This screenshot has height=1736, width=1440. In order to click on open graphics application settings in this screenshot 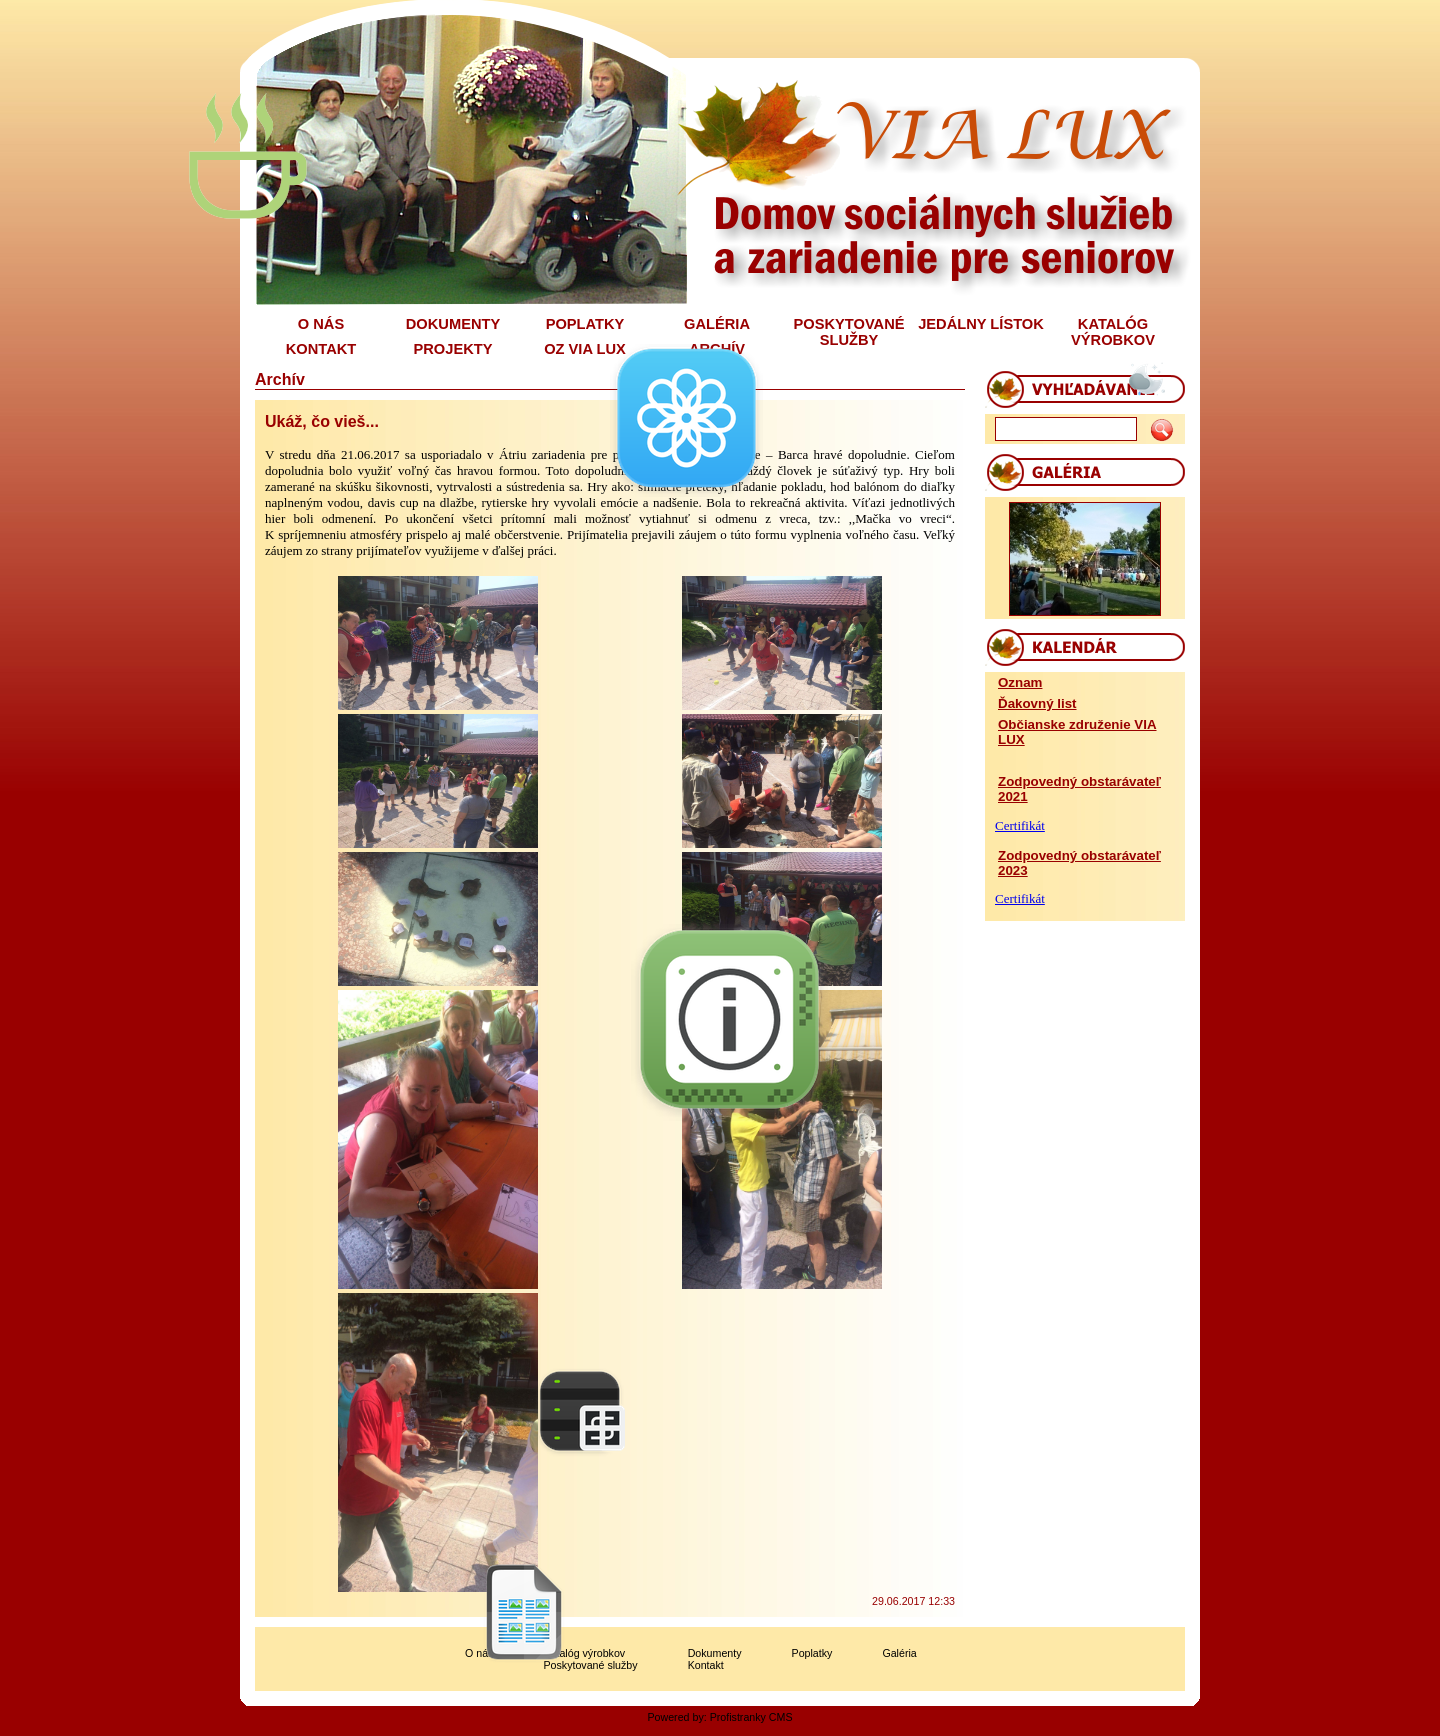, I will do `click(686, 420)`.